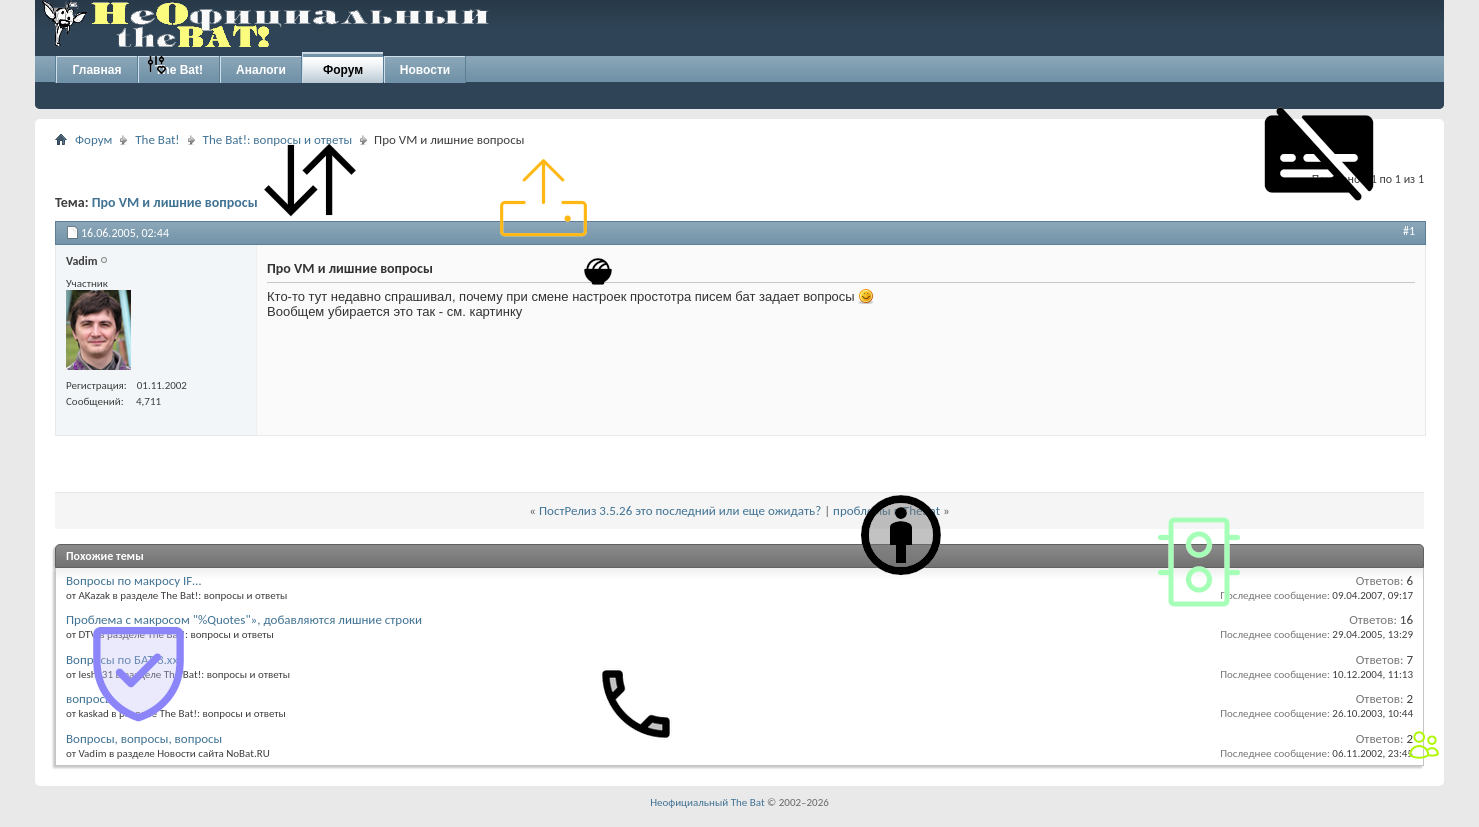 The height and width of the screenshot is (827, 1479). Describe the element at coordinates (310, 180) in the screenshot. I see `swap or reorder items vertically` at that location.